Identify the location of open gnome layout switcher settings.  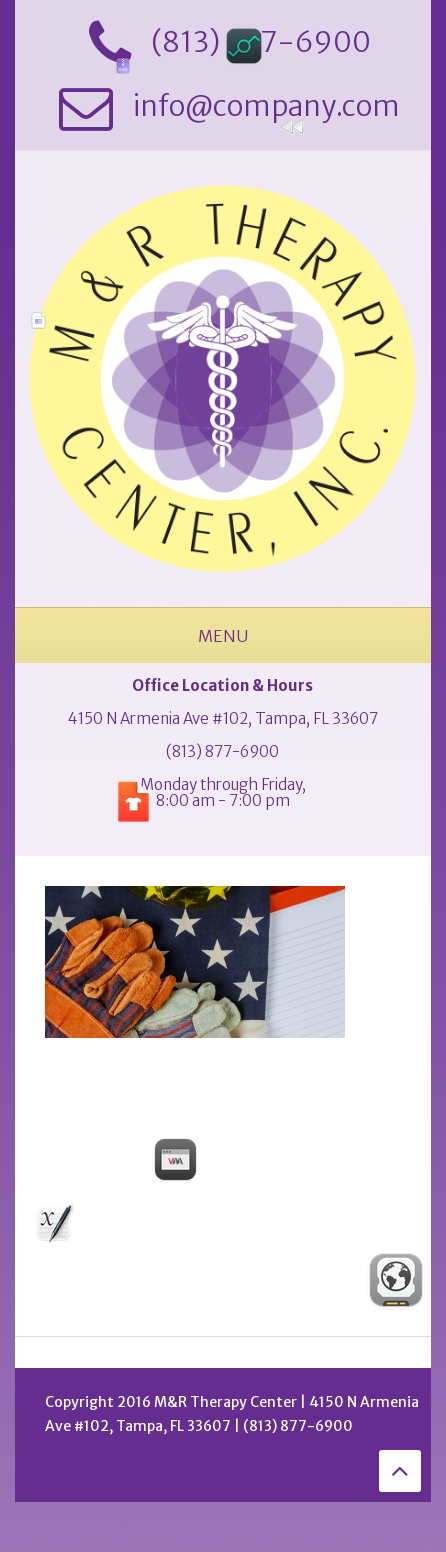
(244, 46).